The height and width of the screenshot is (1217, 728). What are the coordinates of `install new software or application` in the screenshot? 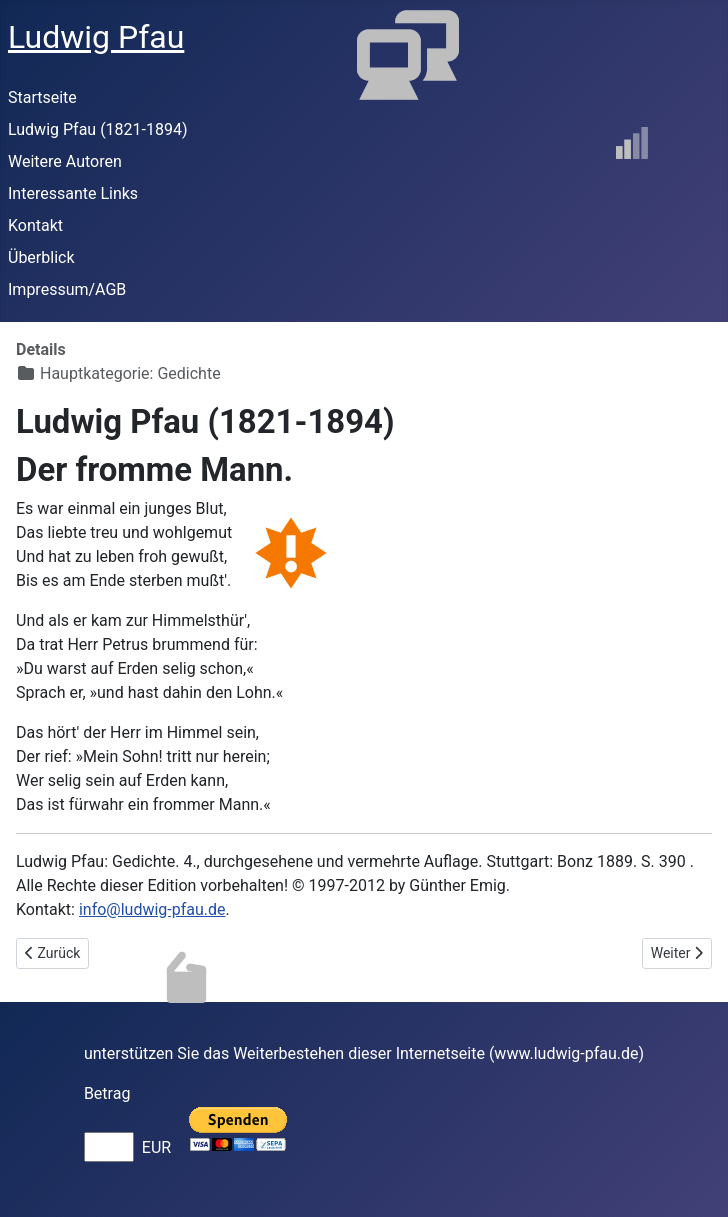 It's located at (186, 971).